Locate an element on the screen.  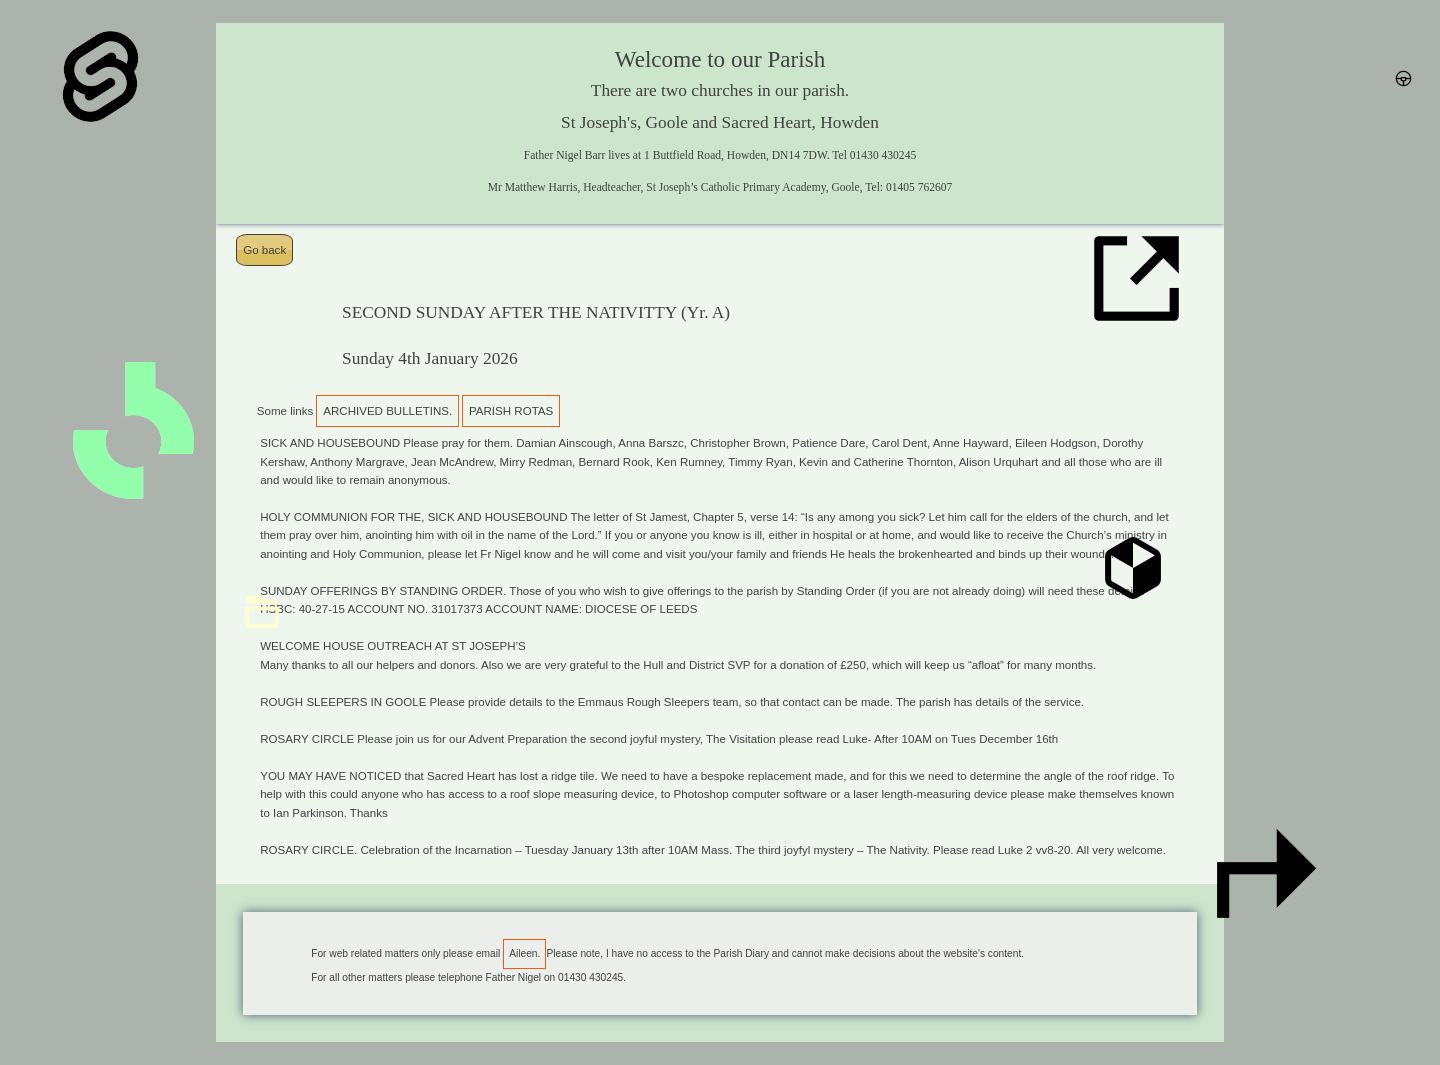
flatpak package manager logo is located at coordinates (1133, 568).